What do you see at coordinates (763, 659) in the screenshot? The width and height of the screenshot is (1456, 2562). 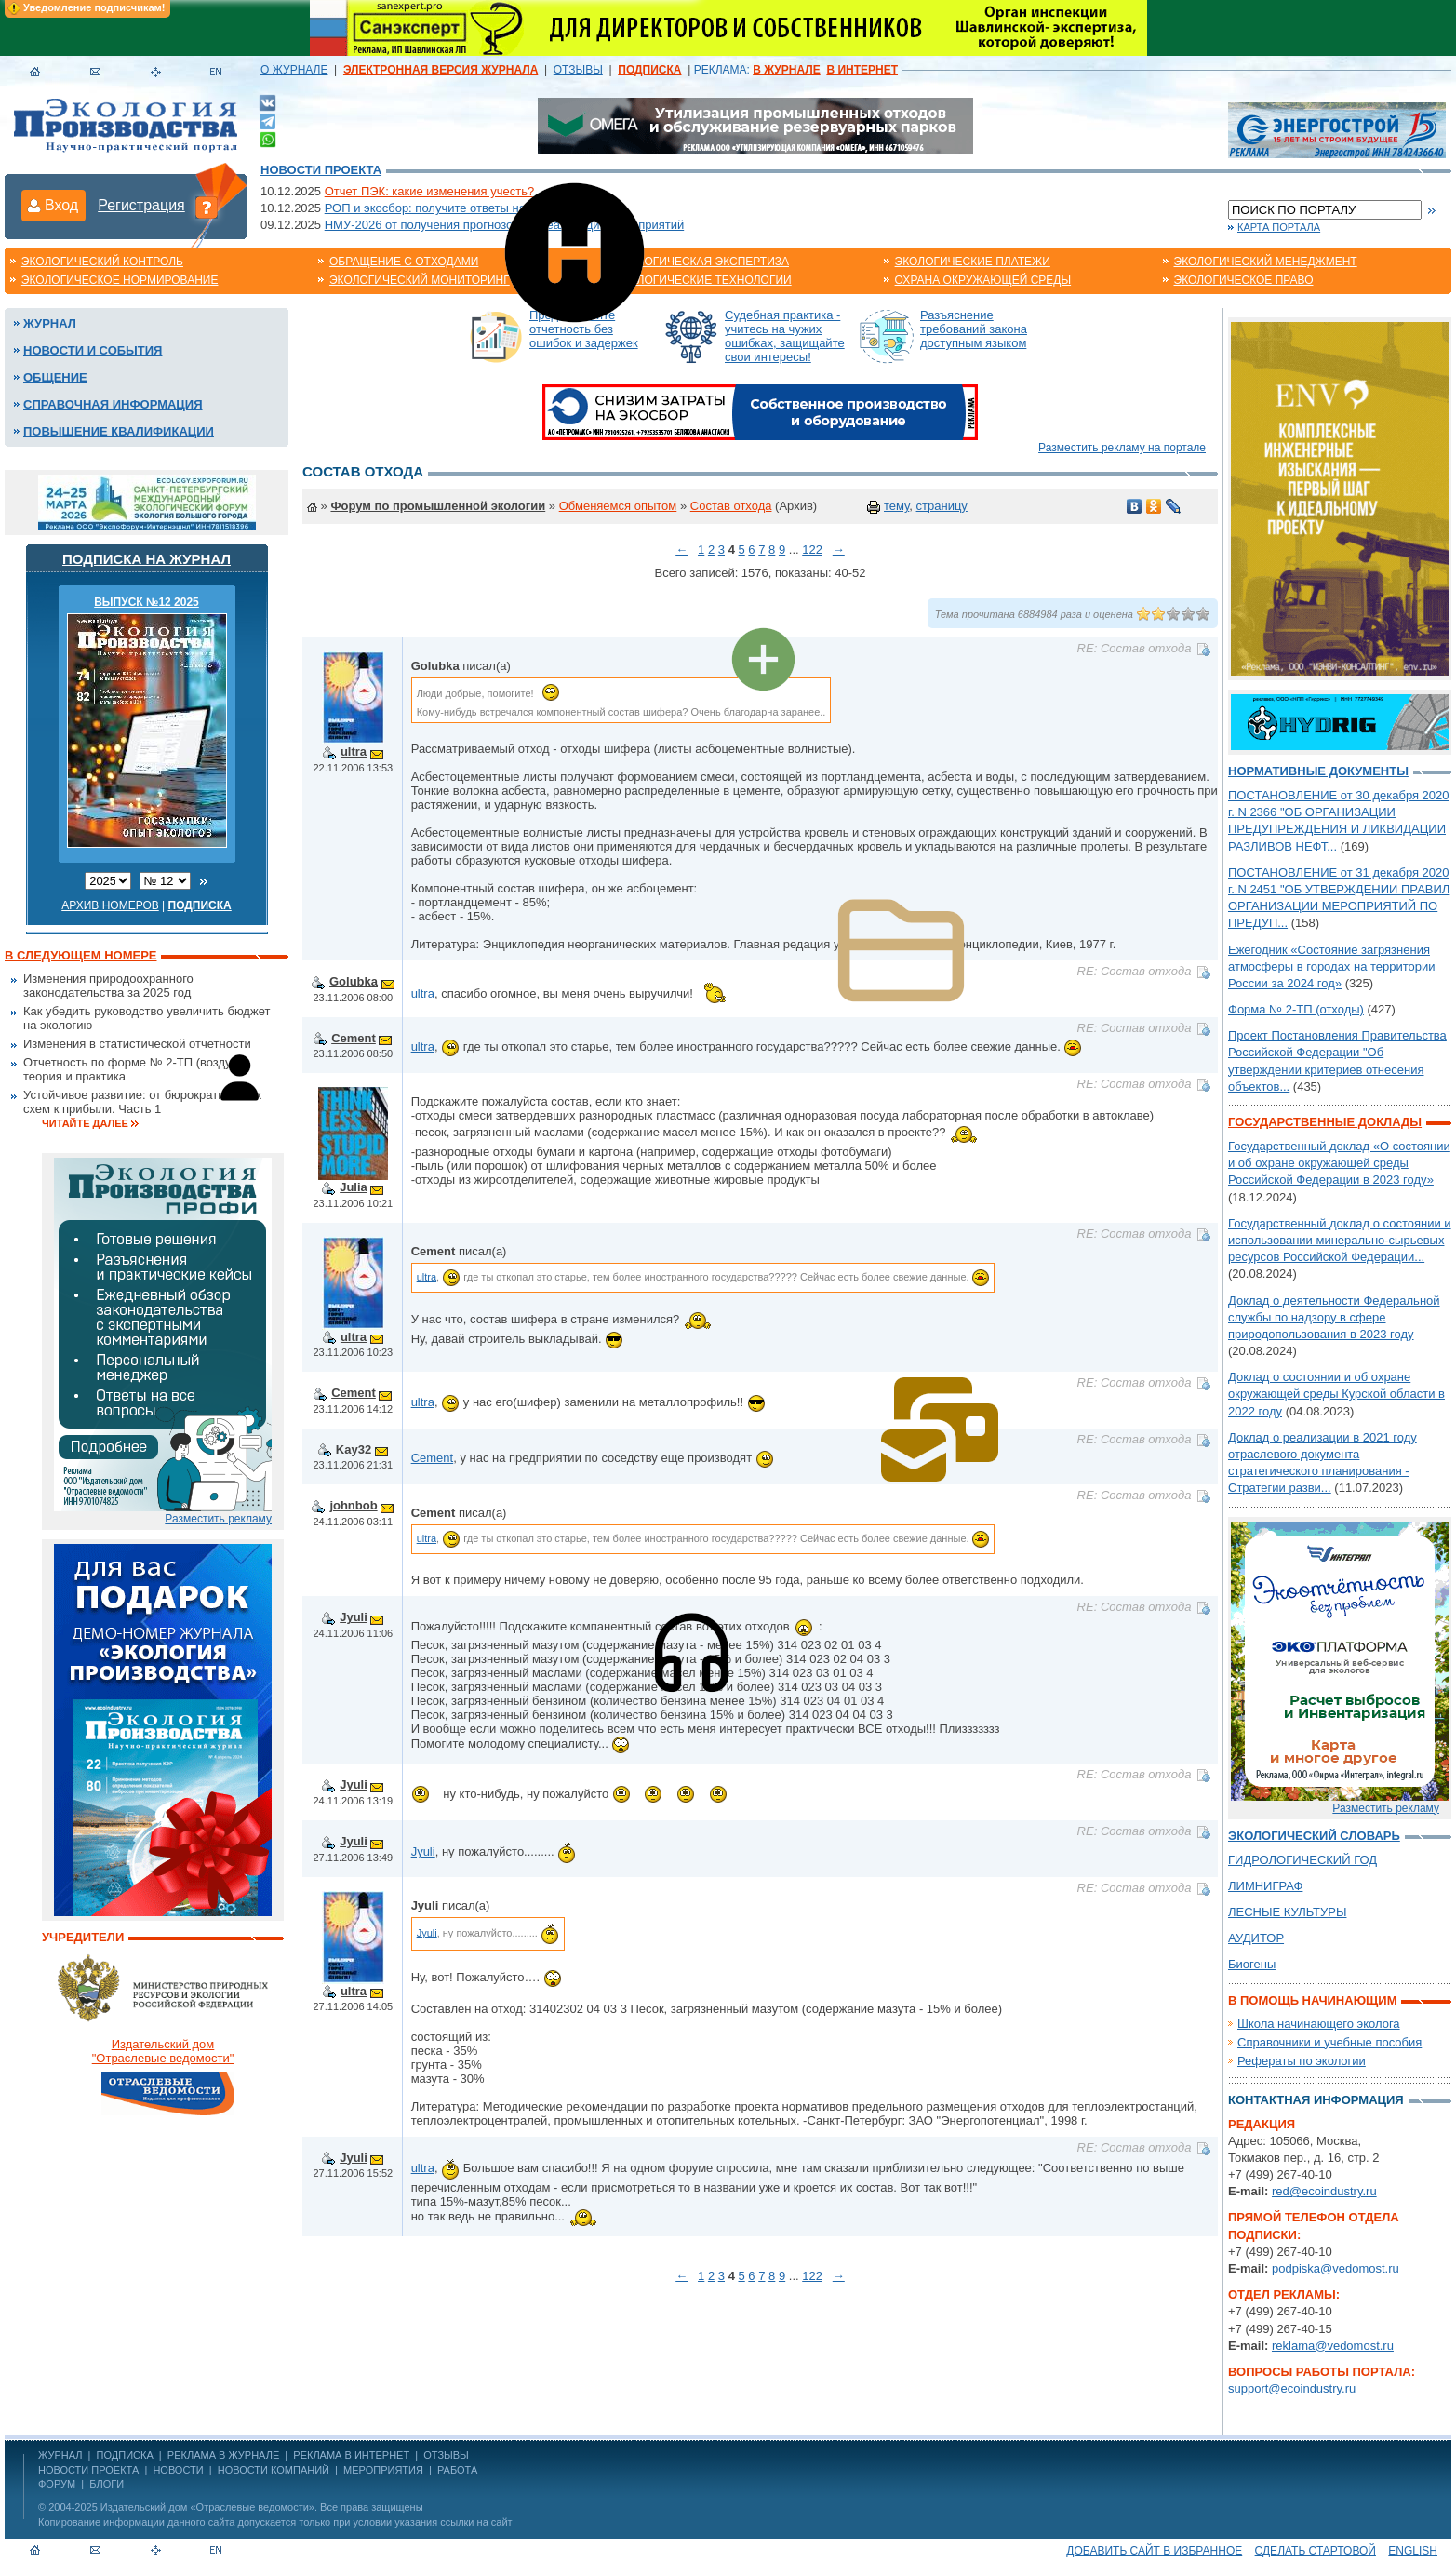 I see `add a new item` at bounding box center [763, 659].